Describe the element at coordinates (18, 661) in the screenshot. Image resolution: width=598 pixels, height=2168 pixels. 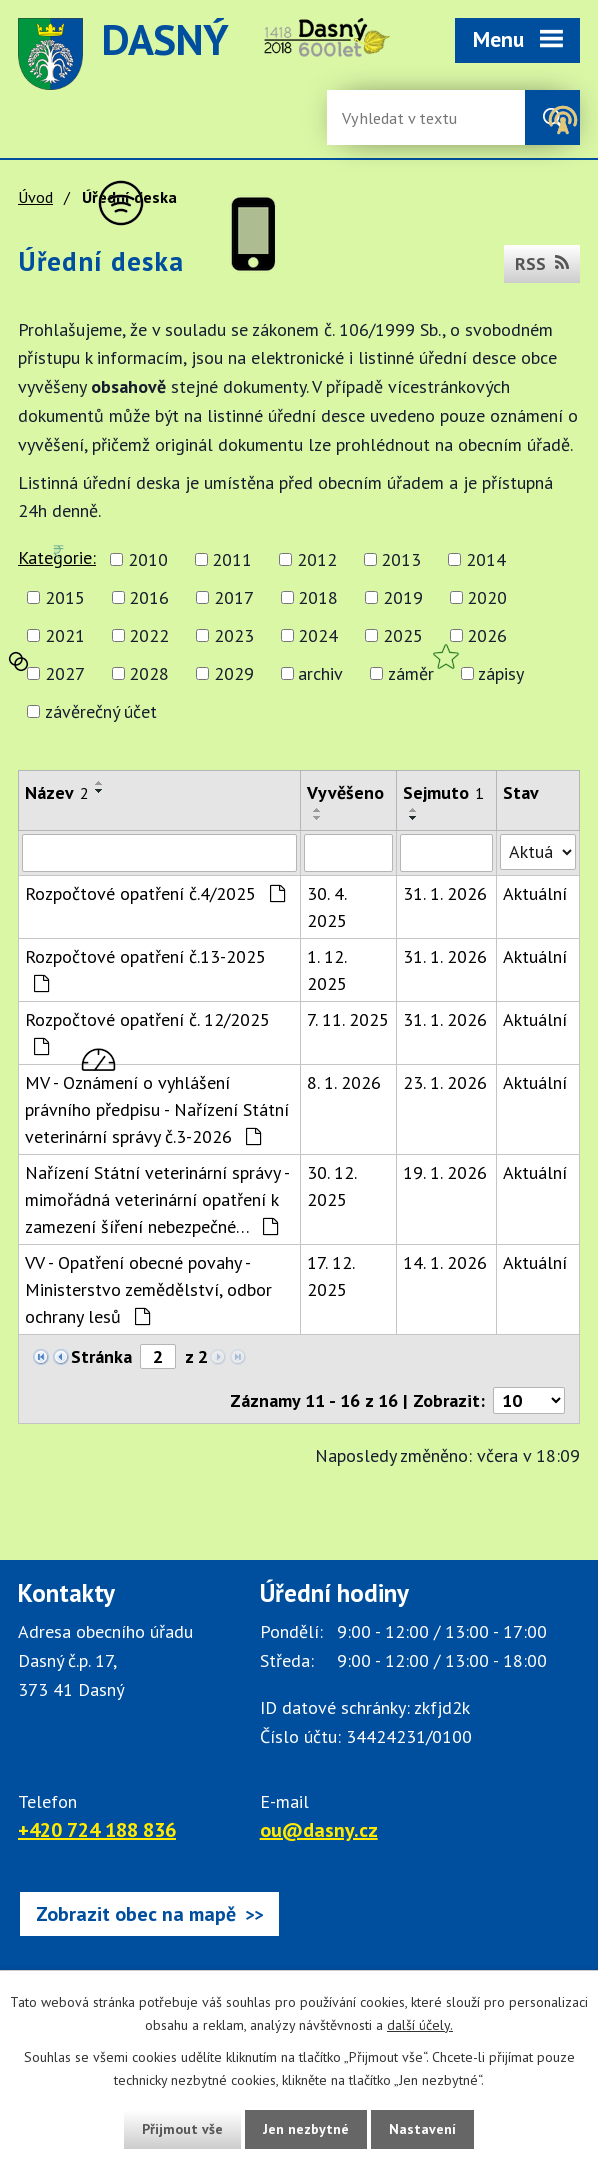
I see `blend or merge layers together` at that location.